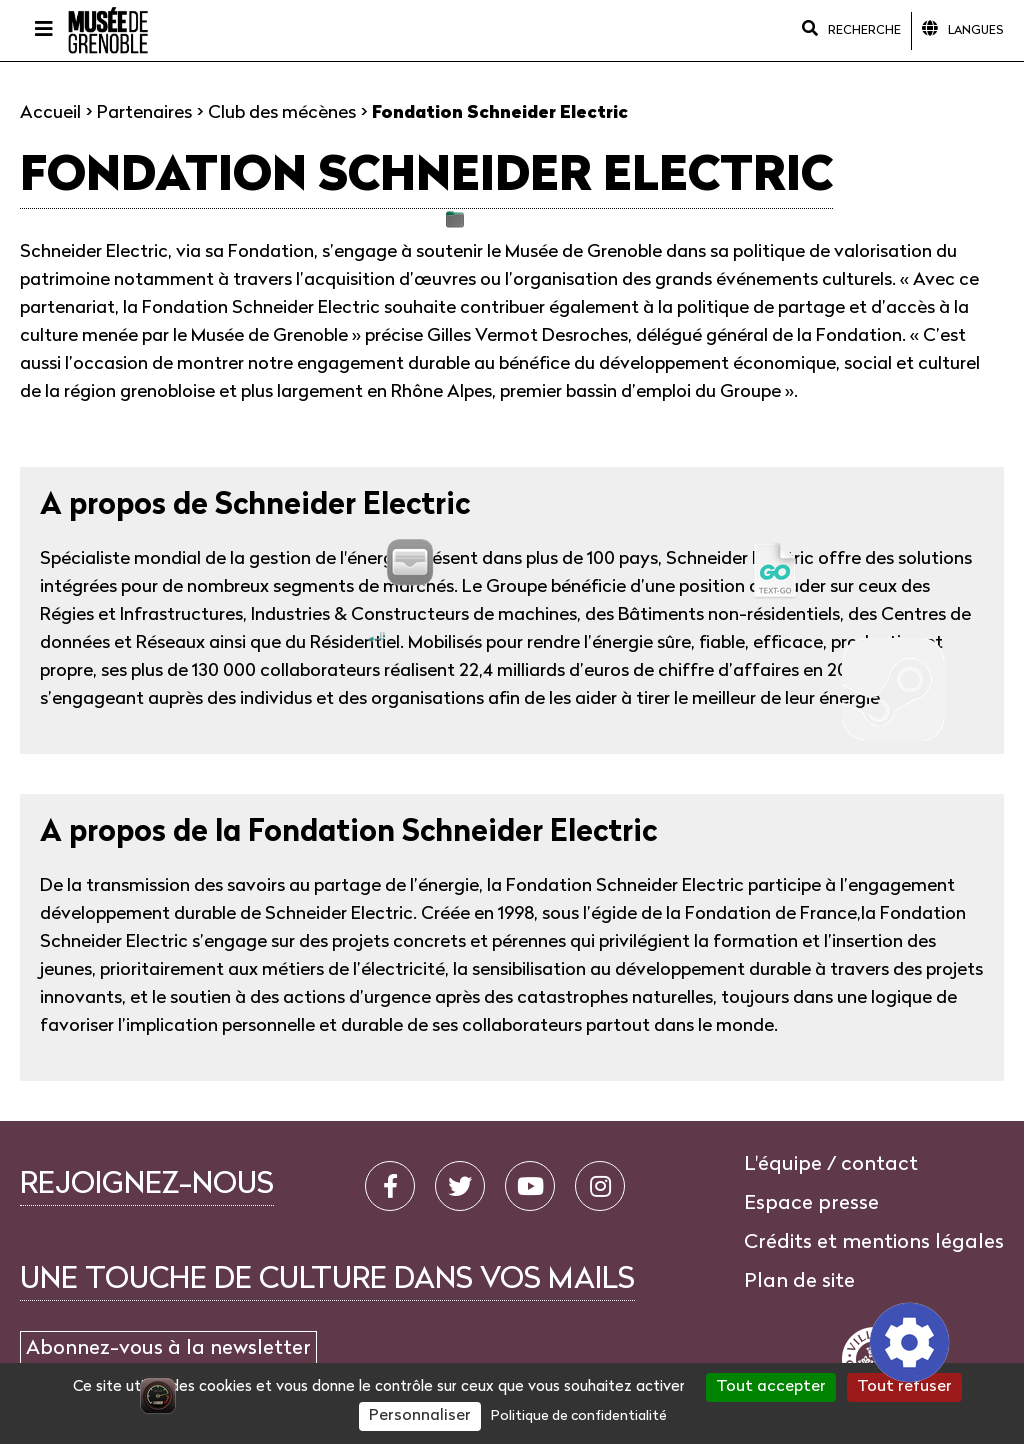  What do you see at coordinates (410, 562) in the screenshot?
I see `open apple wallet app` at bounding box center [410, 562].